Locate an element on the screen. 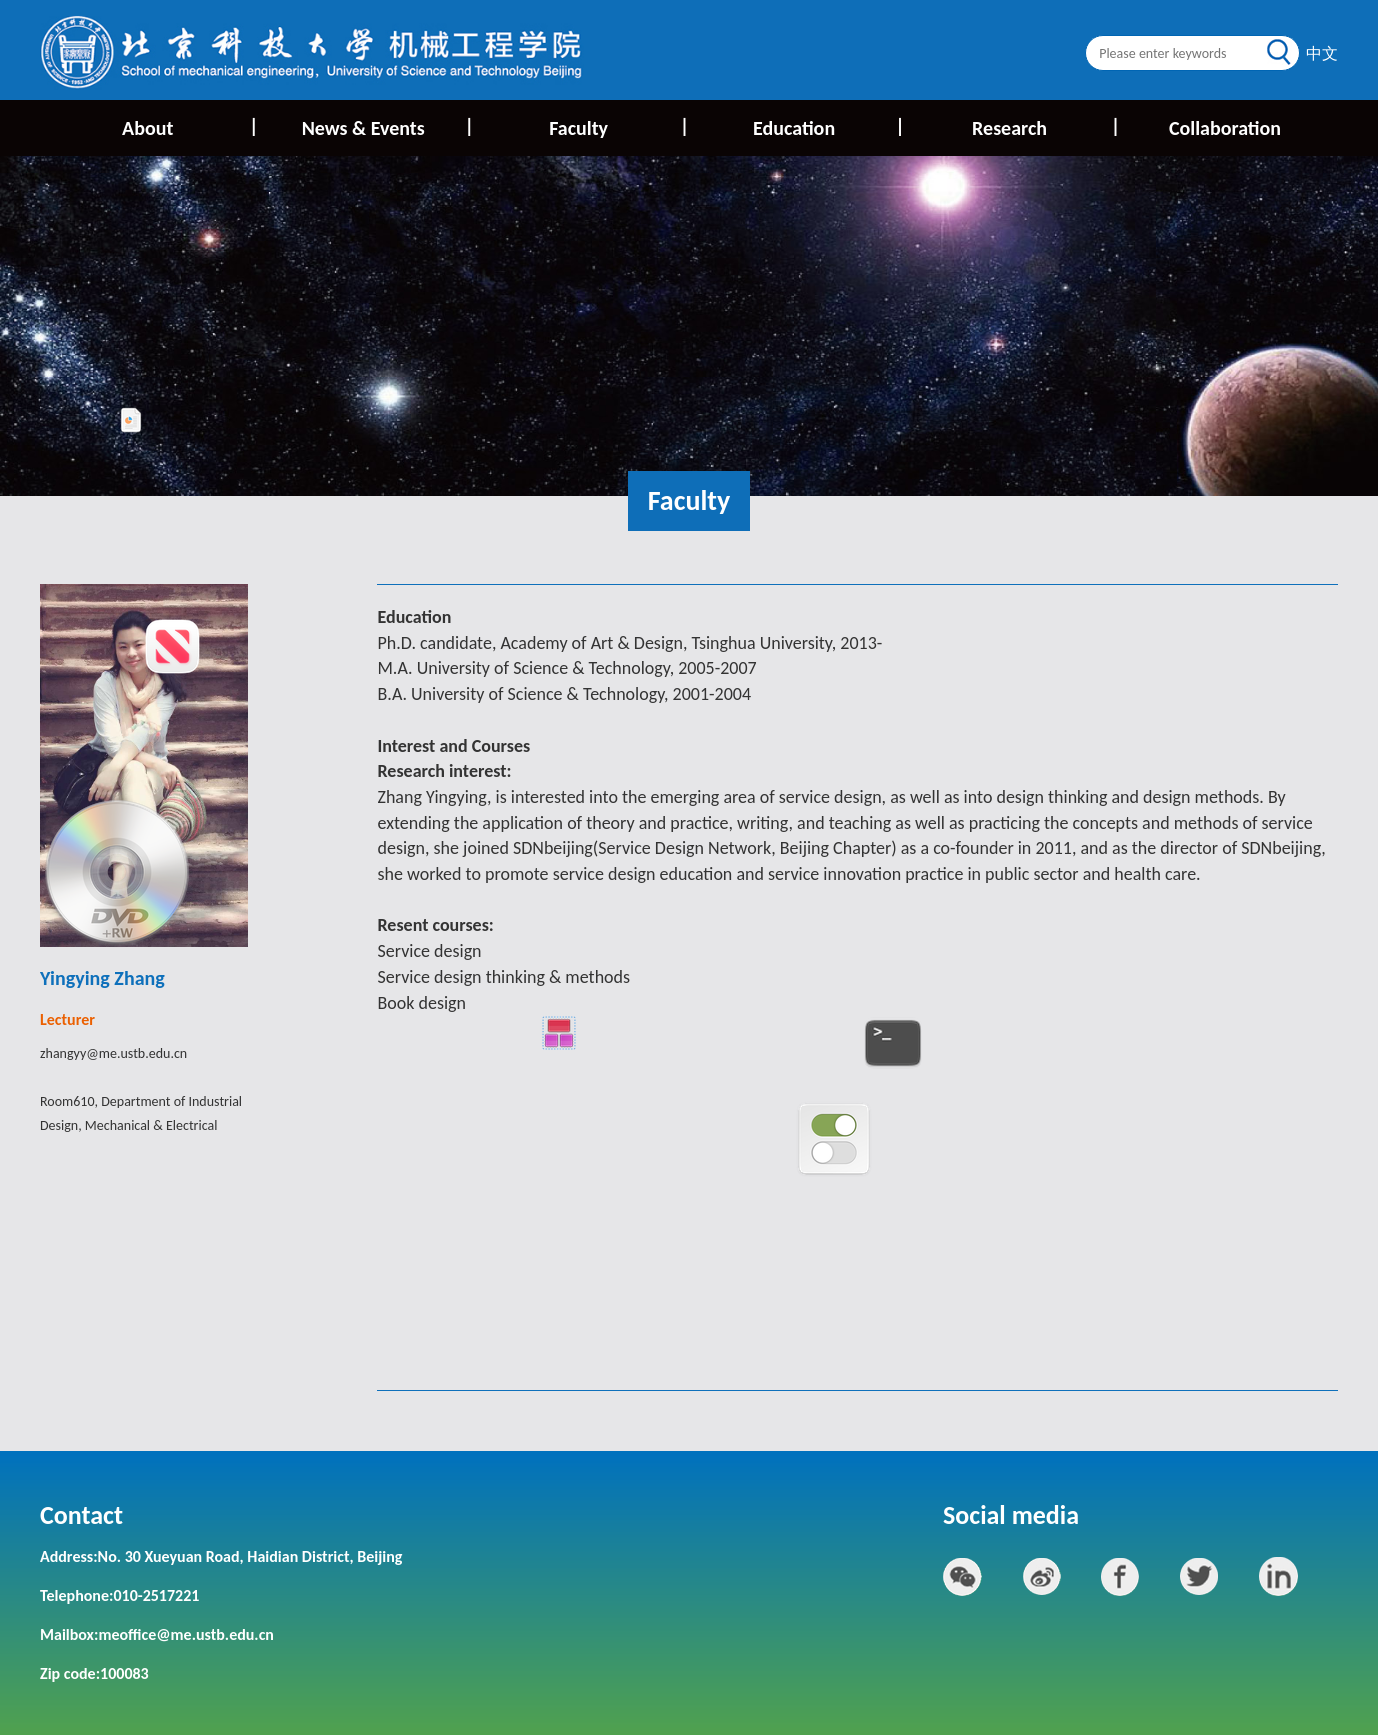 The image size is (1378, 1735). open a presentation file is located at coordinates (131, 420).